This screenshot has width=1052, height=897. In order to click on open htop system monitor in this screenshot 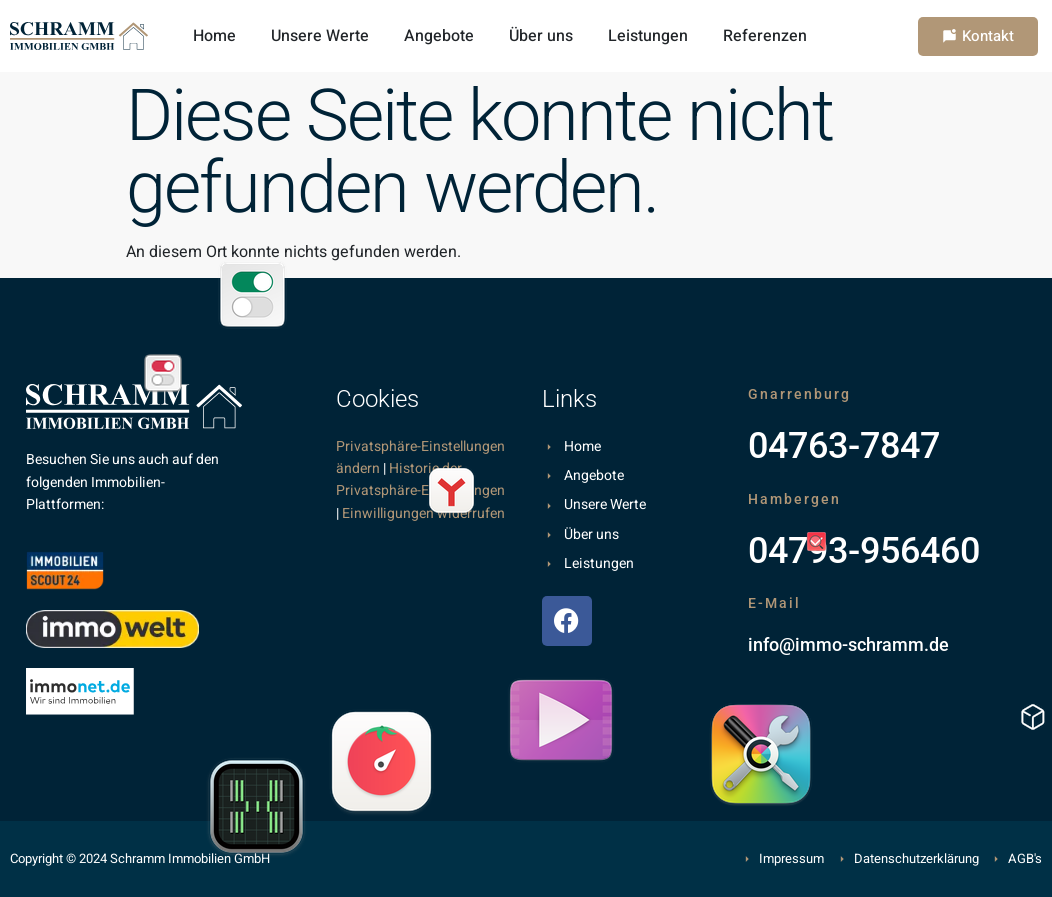, I will do `click(256, 806)`.